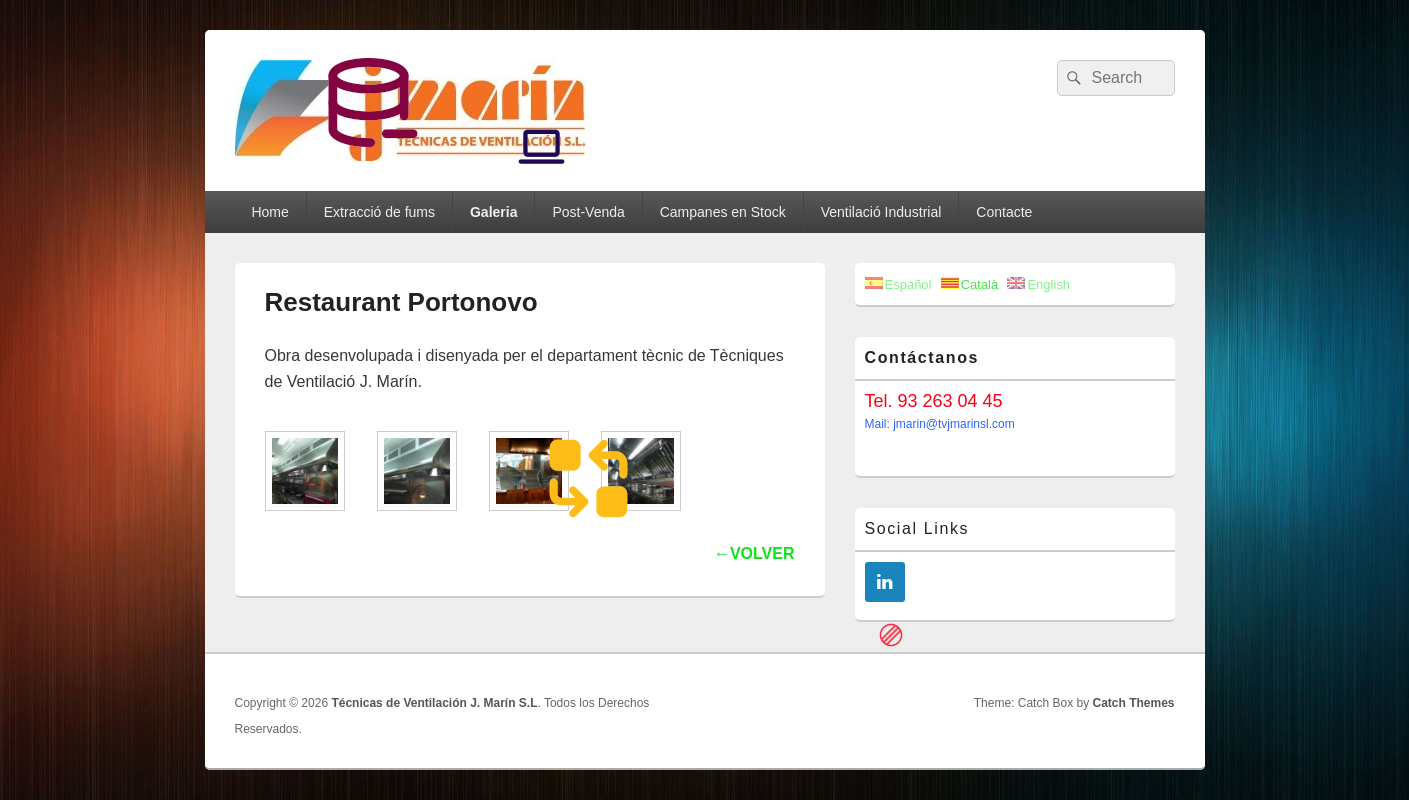  What do you see at coordinates (541, 145) in the screenshot?
I see `switch to desktop view` at bounding box center [541, 145].